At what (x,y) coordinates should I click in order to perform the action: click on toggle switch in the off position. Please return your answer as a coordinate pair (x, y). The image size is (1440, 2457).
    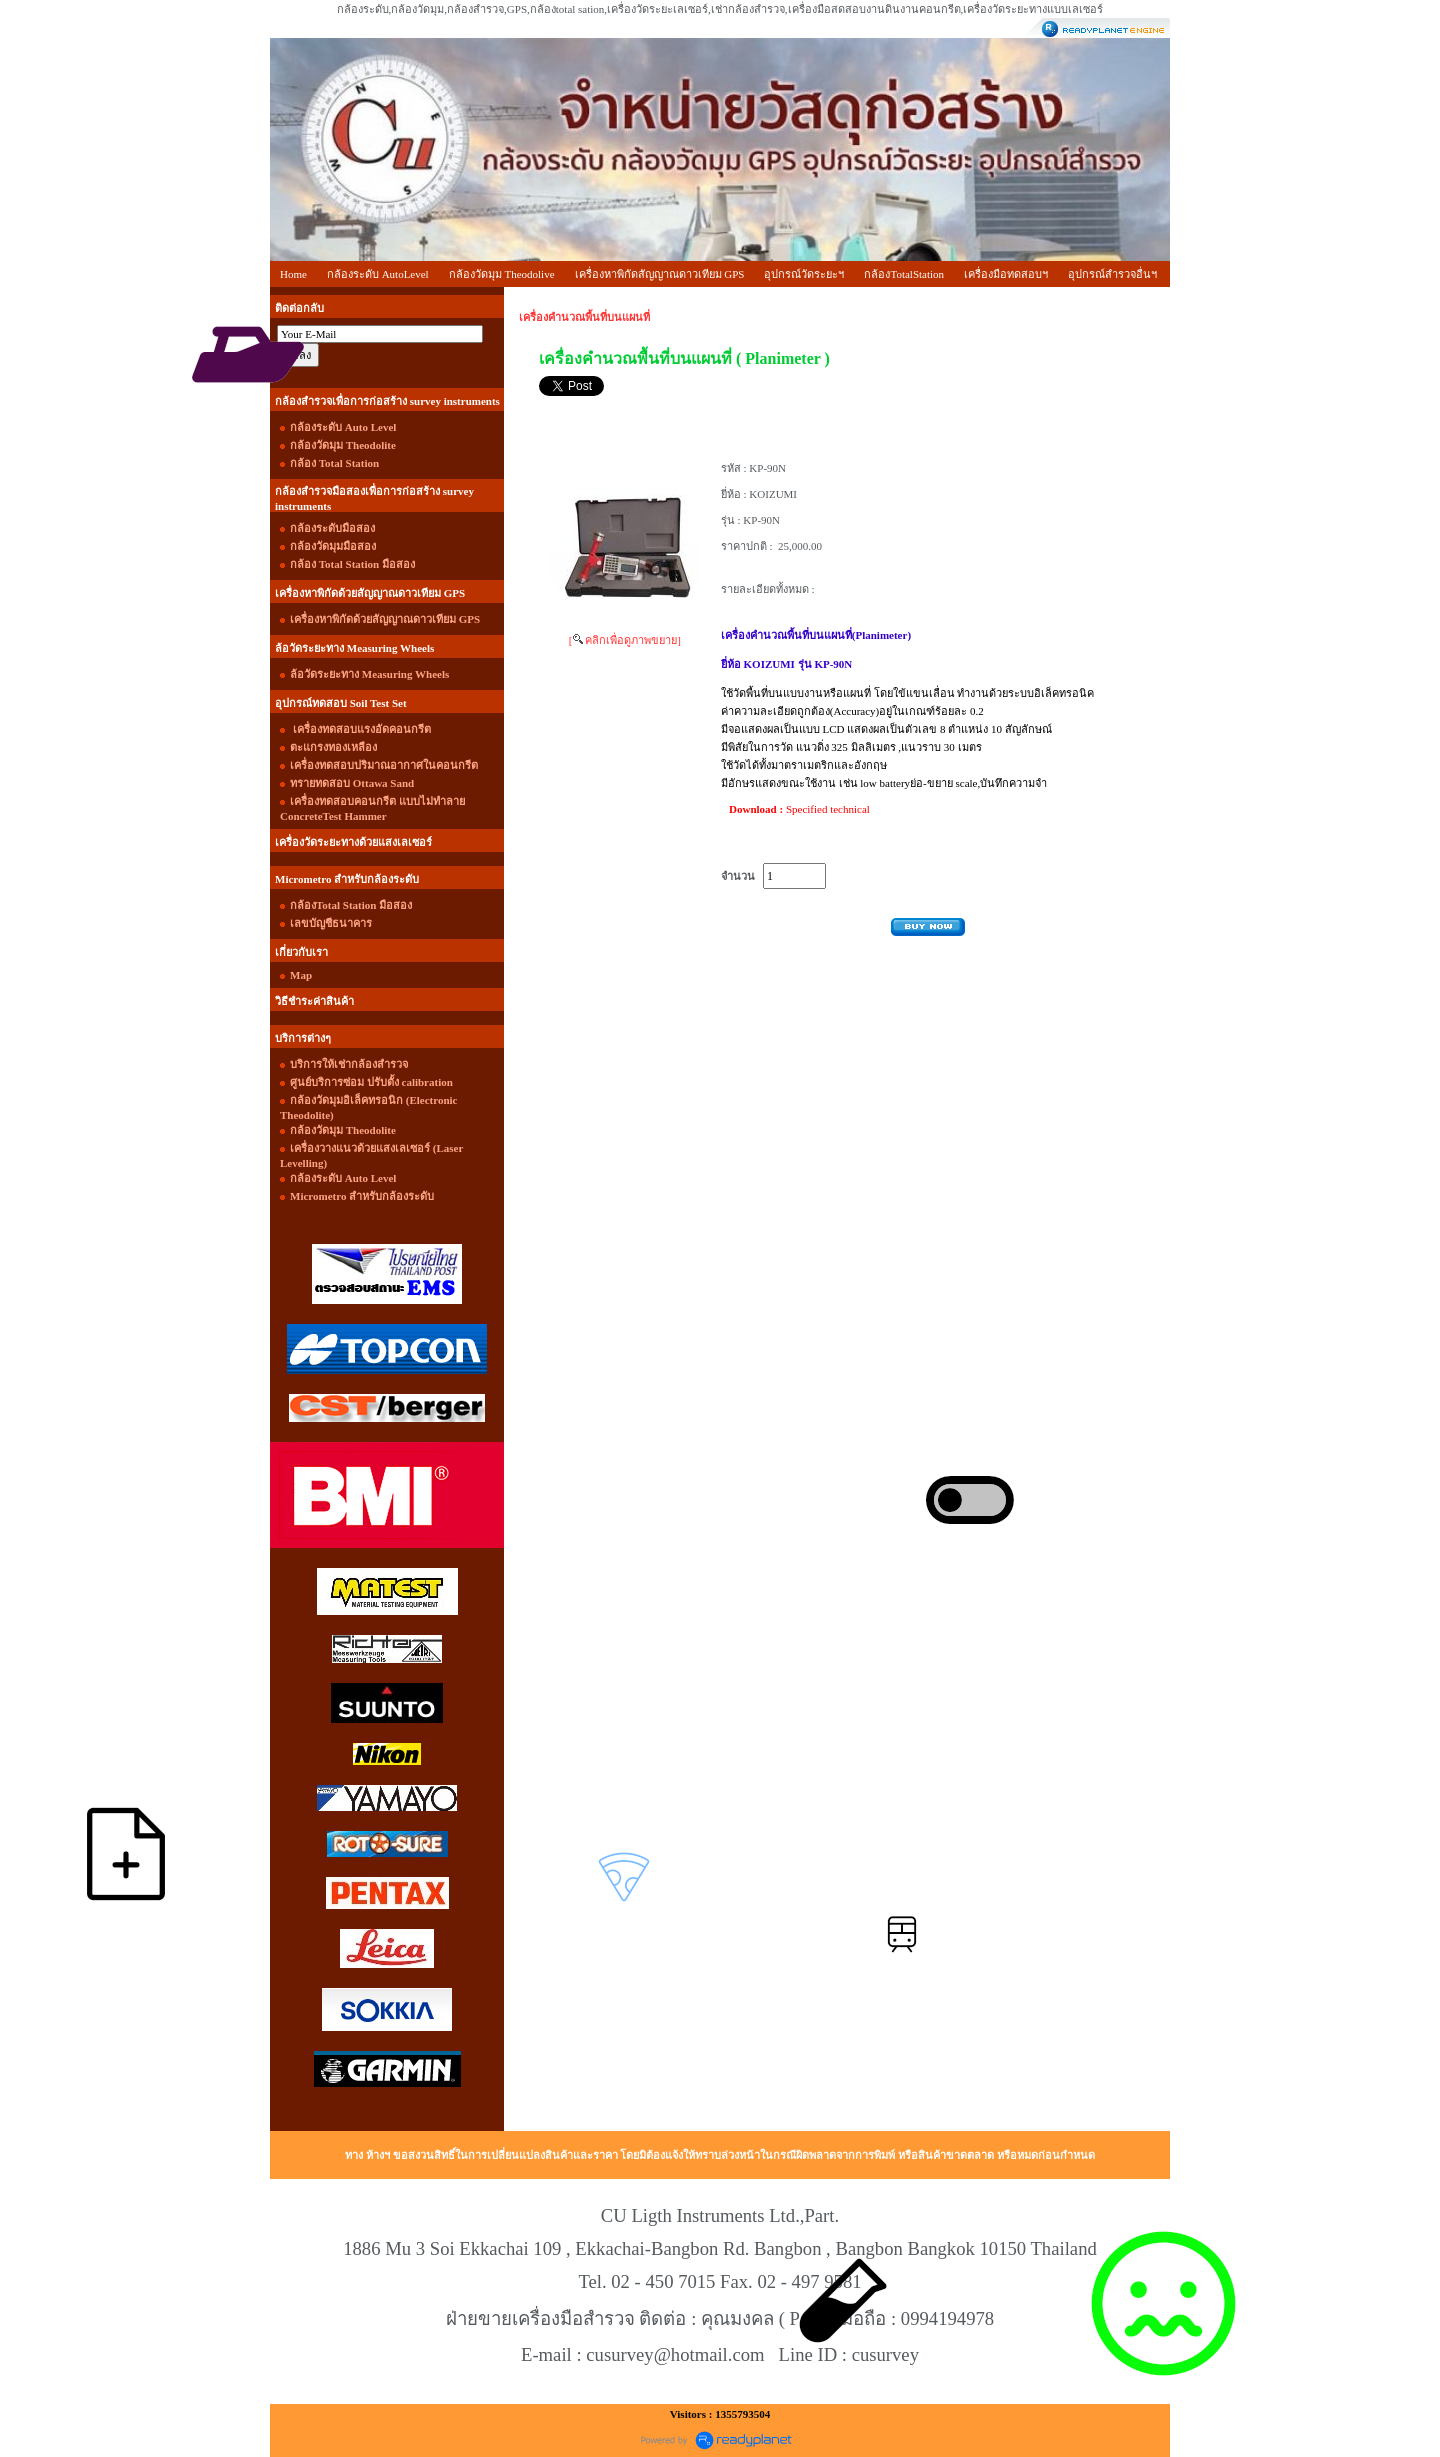
    Looking at the image, I should click on (970, 1500).